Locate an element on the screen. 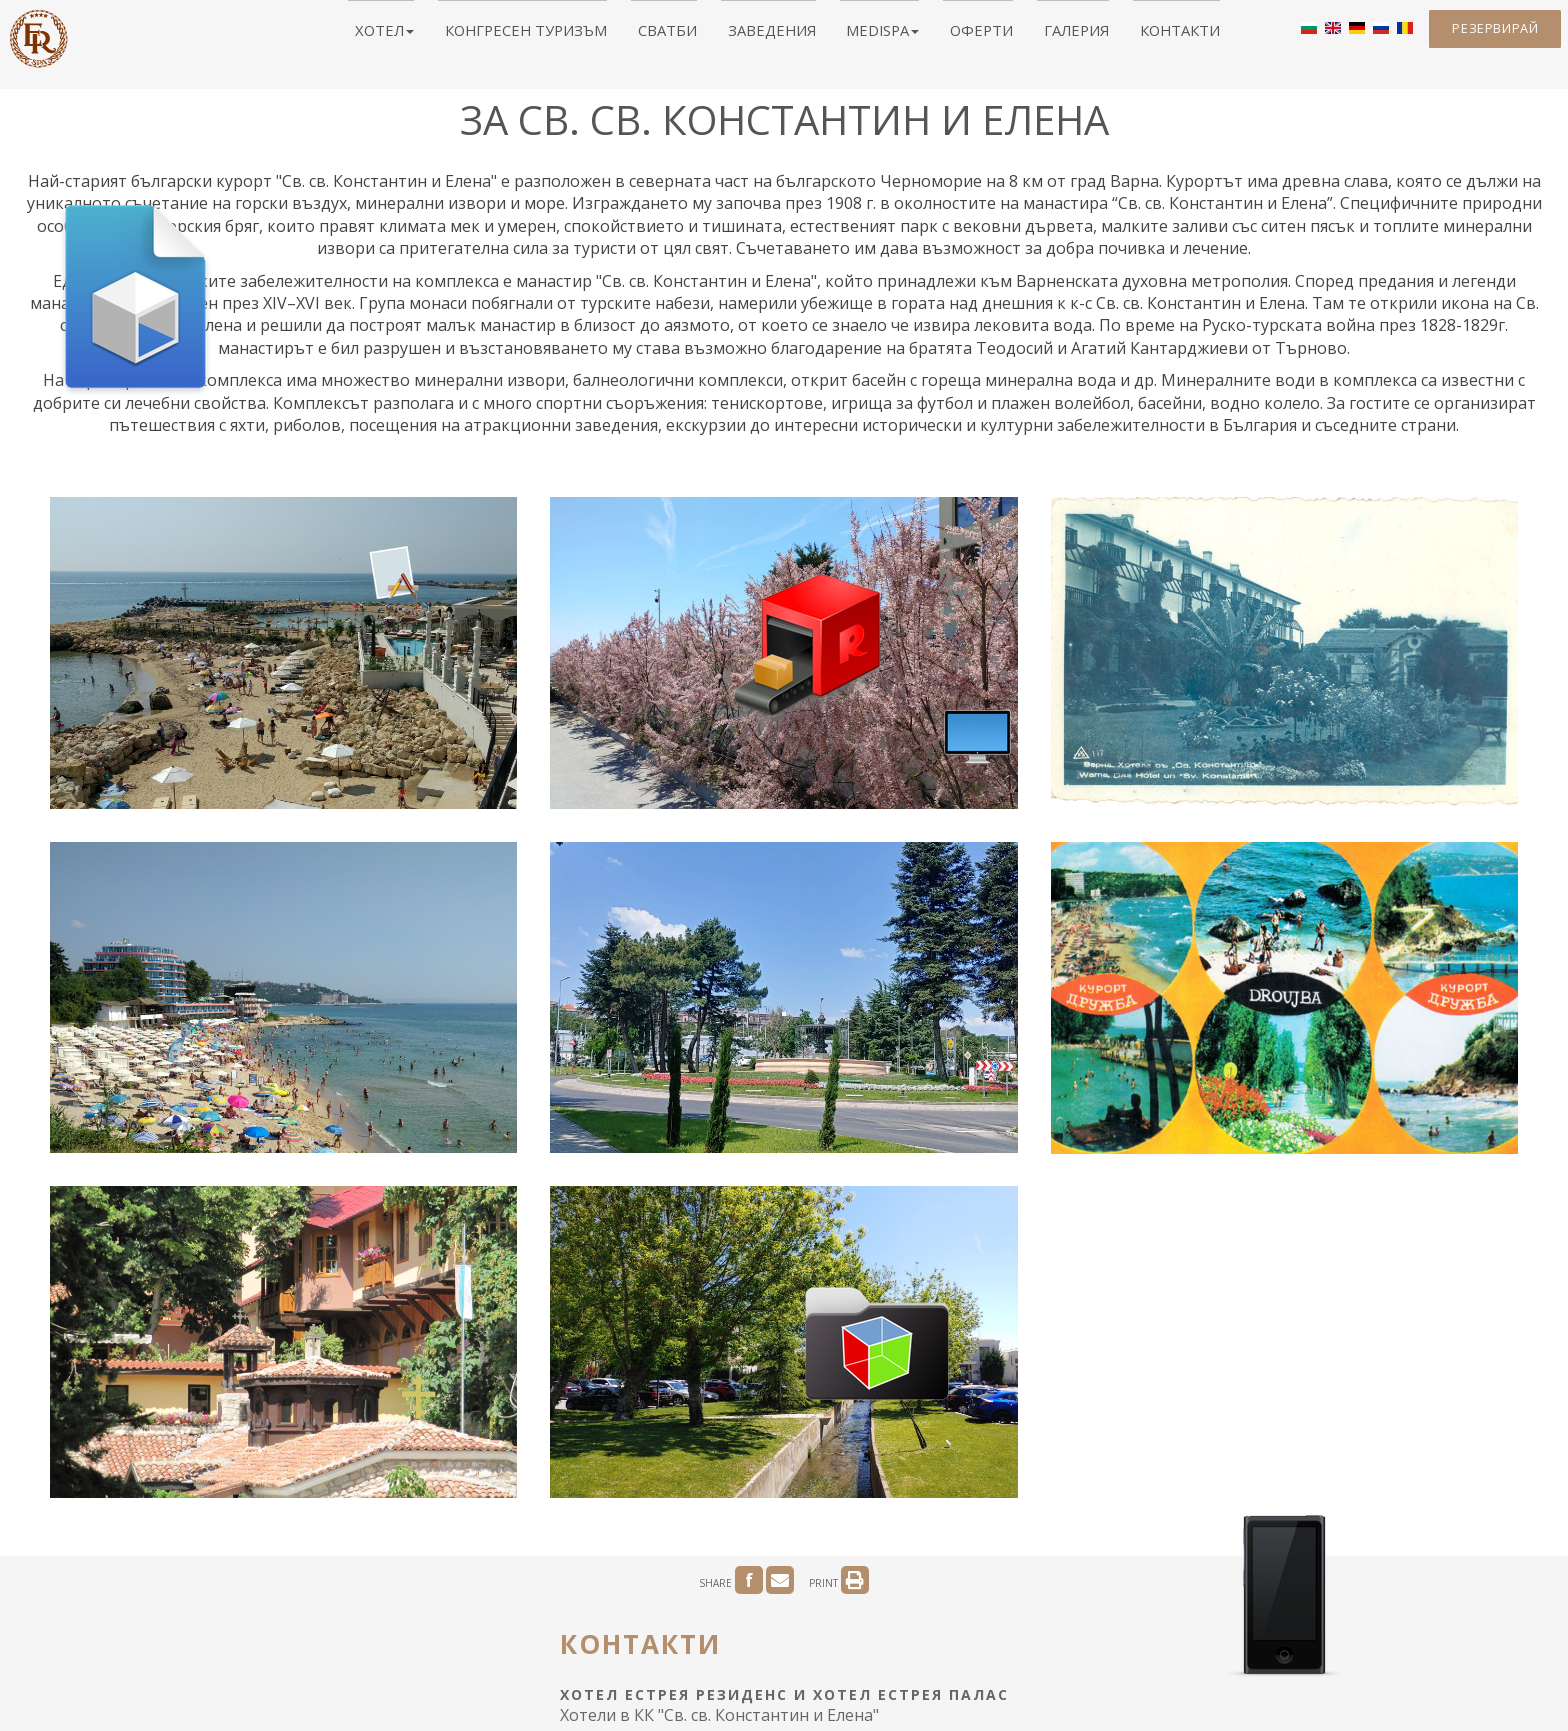  iPod nano device connected to your system is located at coordinates (1284, 1595).